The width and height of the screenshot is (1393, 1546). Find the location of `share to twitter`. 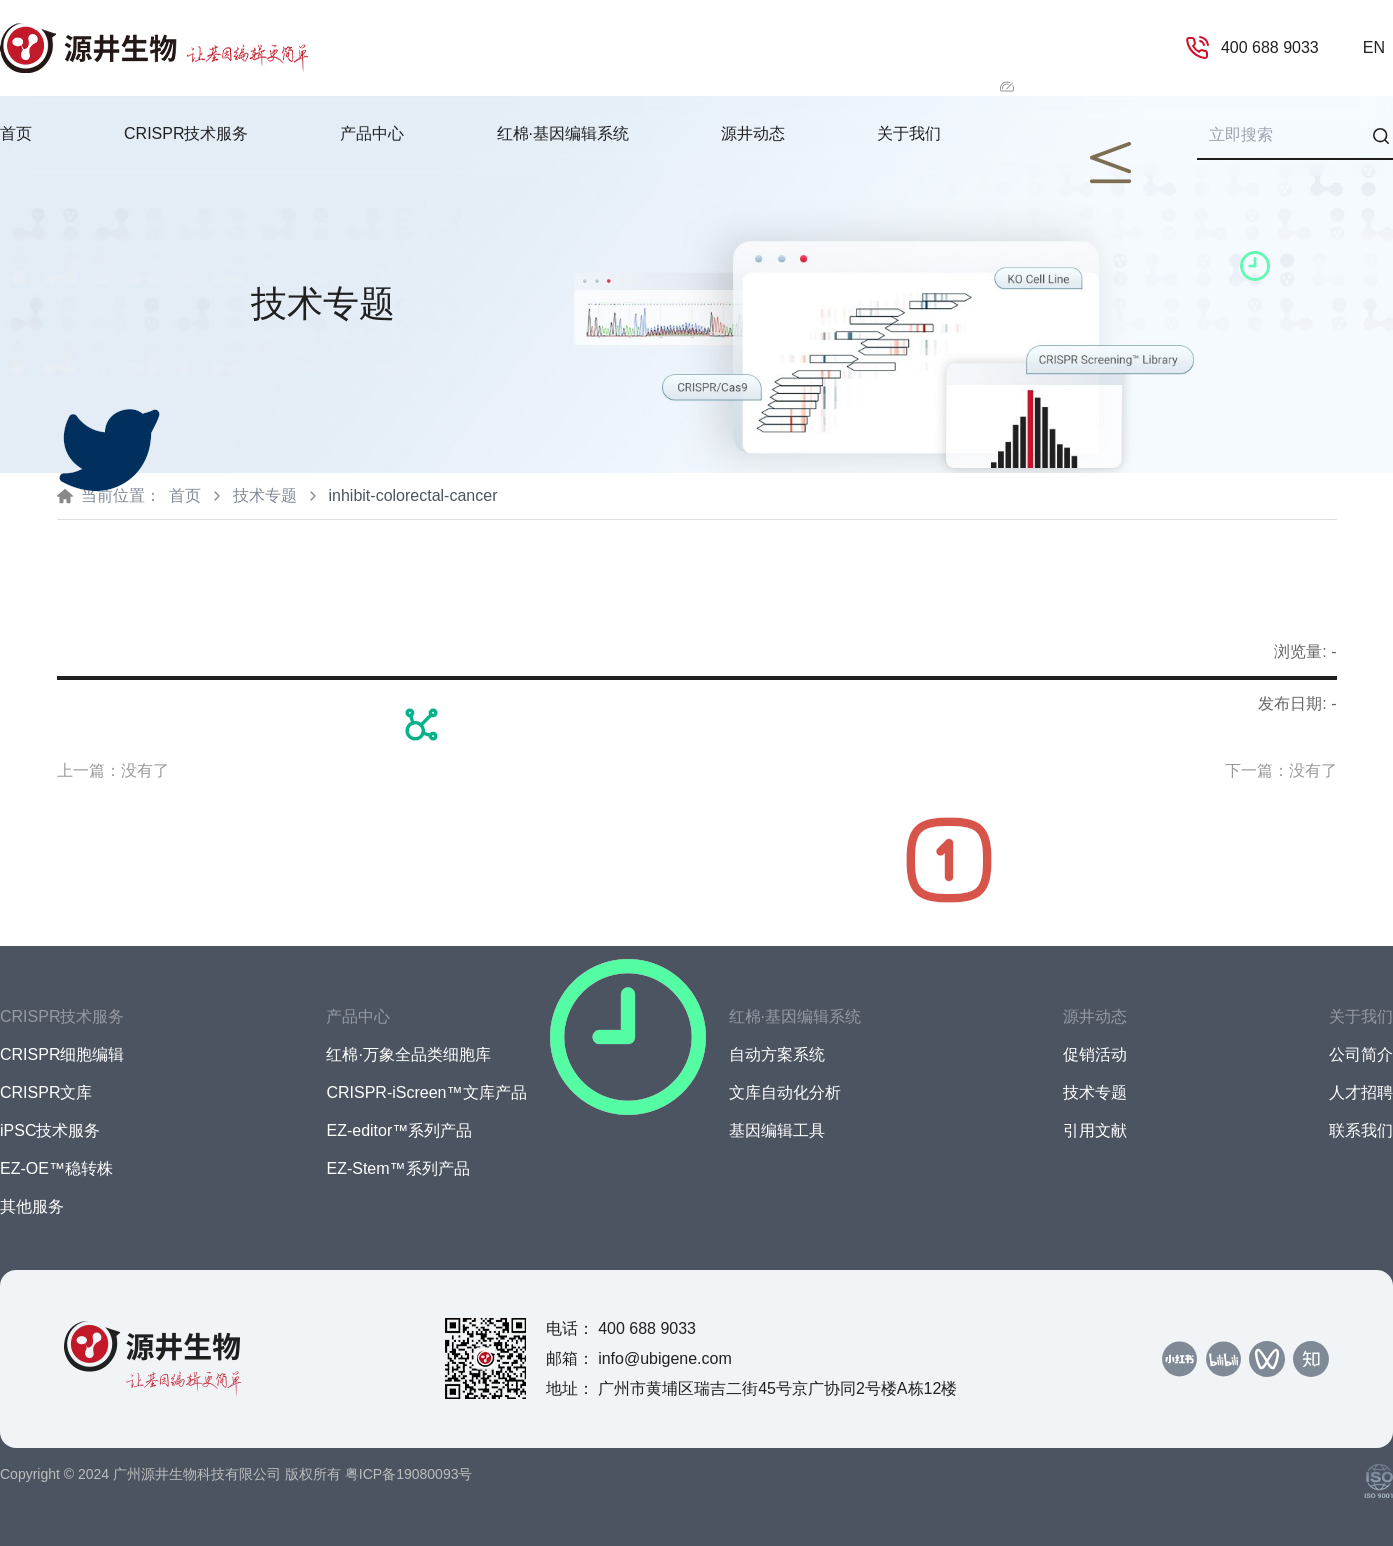

share to twitter is located at coordinates (109, 450).